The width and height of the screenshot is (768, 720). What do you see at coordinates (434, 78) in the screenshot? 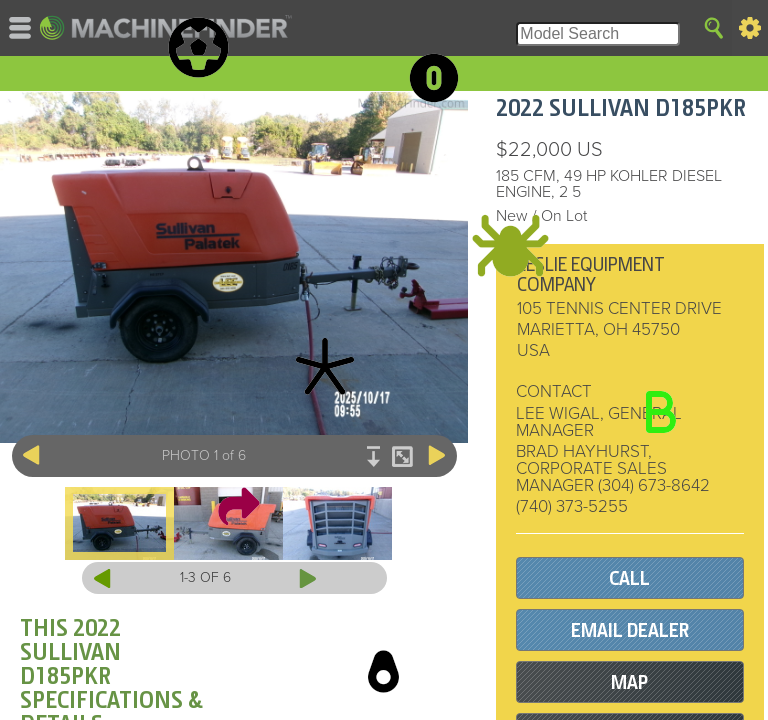
I see `indicates the letter "o" or zero in a selection interface` at bounding box center [434, 78].